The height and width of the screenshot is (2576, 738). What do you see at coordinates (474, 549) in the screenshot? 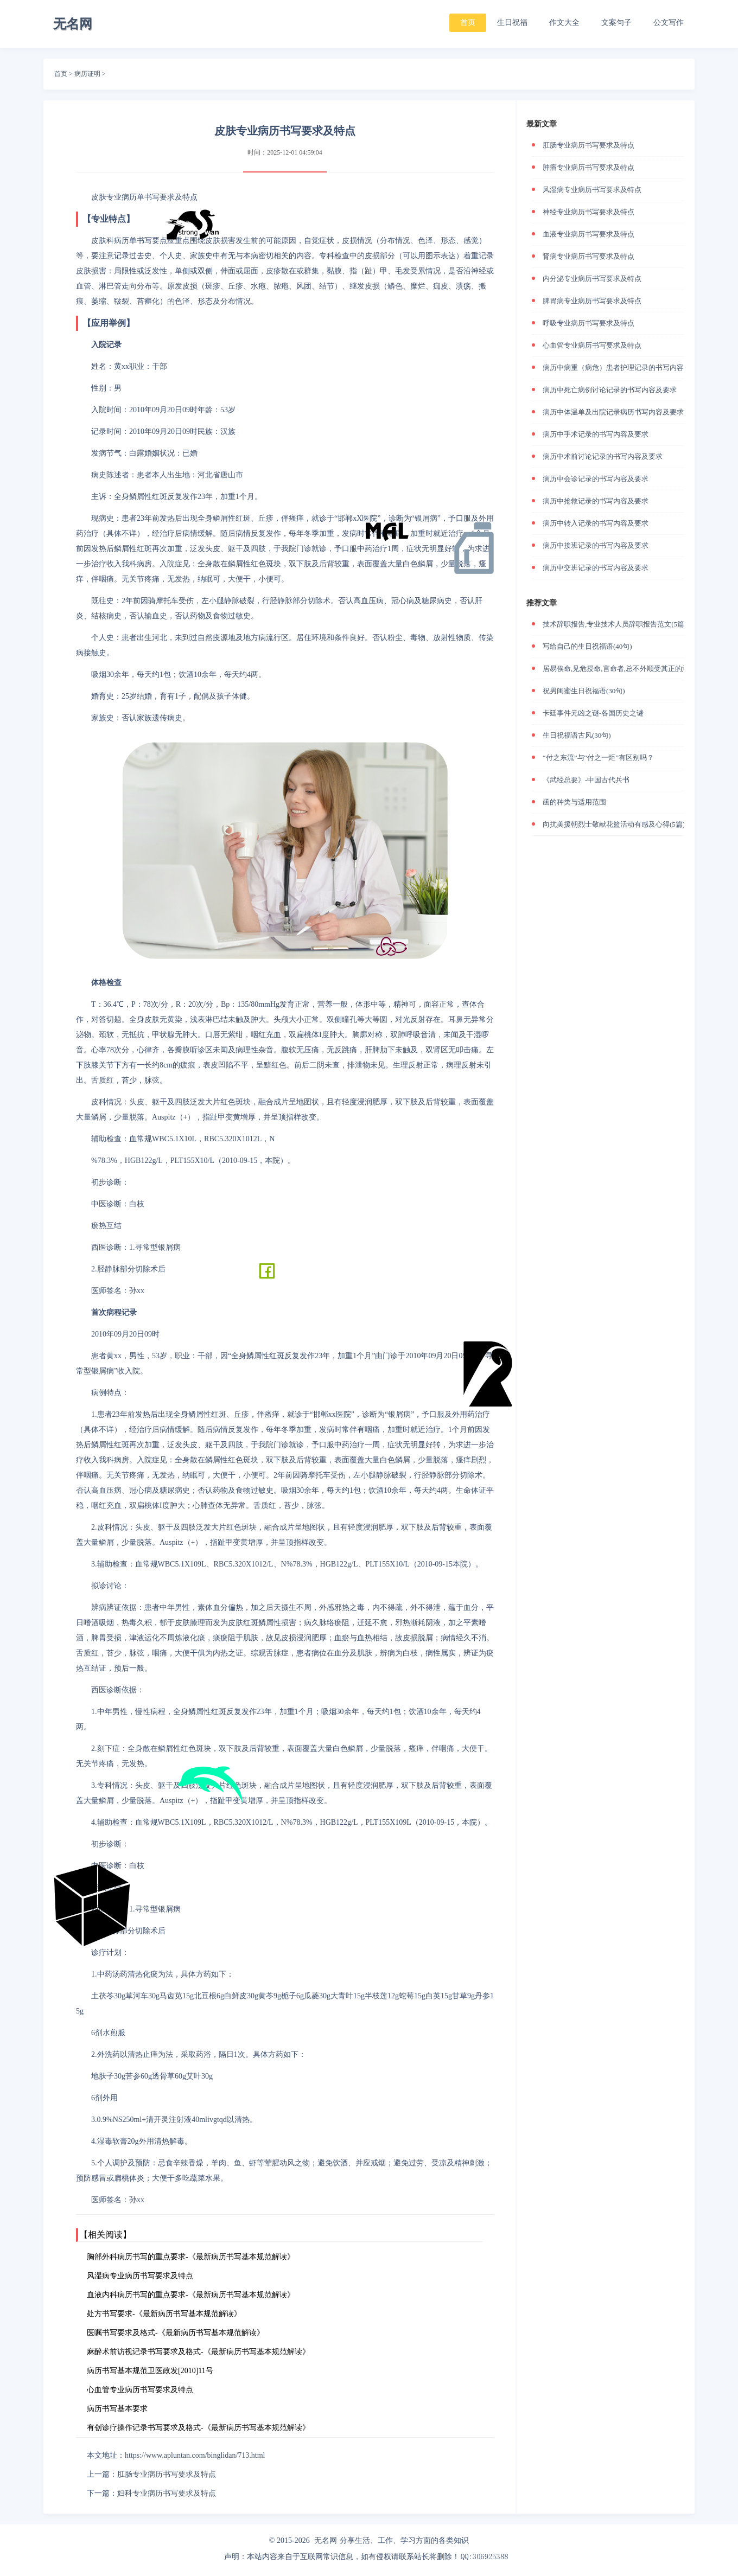
I see `find nearby gas stations or fuel locations` at bounding box center [474, 549].